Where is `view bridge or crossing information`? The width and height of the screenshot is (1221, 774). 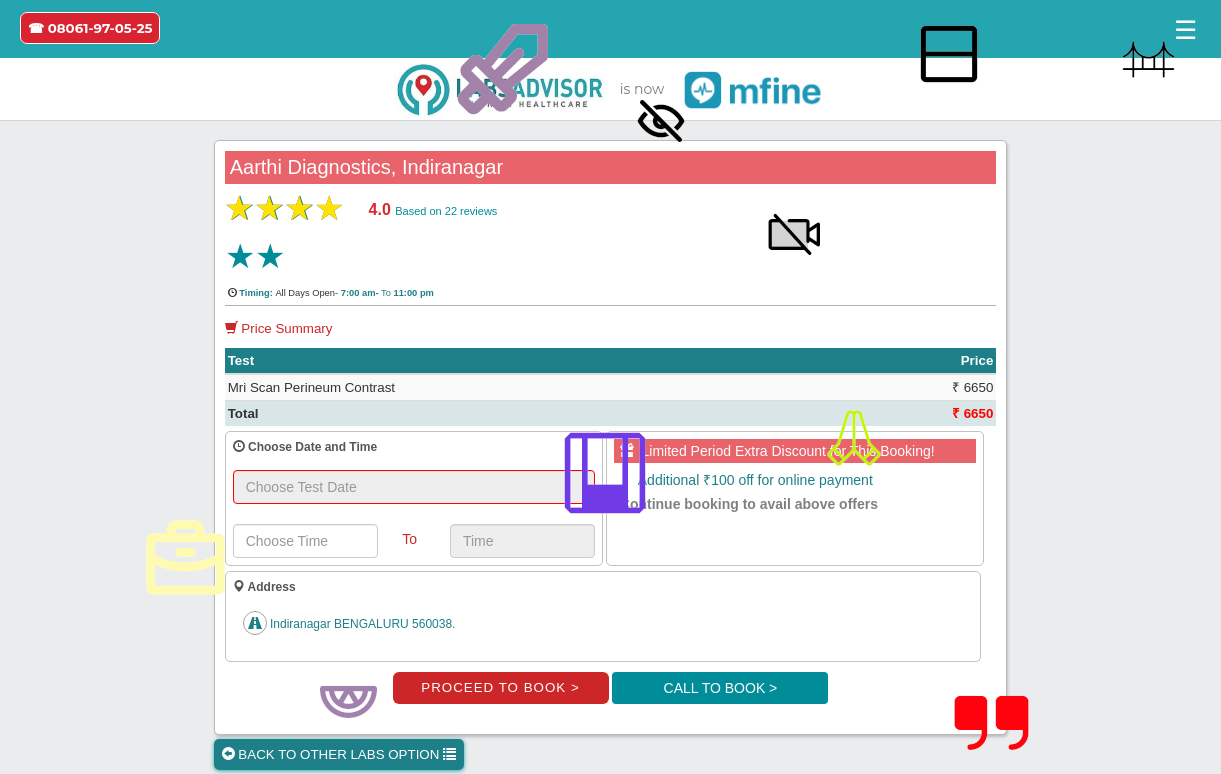
view bridge or crossing information is located at coordinates (1148, 59).